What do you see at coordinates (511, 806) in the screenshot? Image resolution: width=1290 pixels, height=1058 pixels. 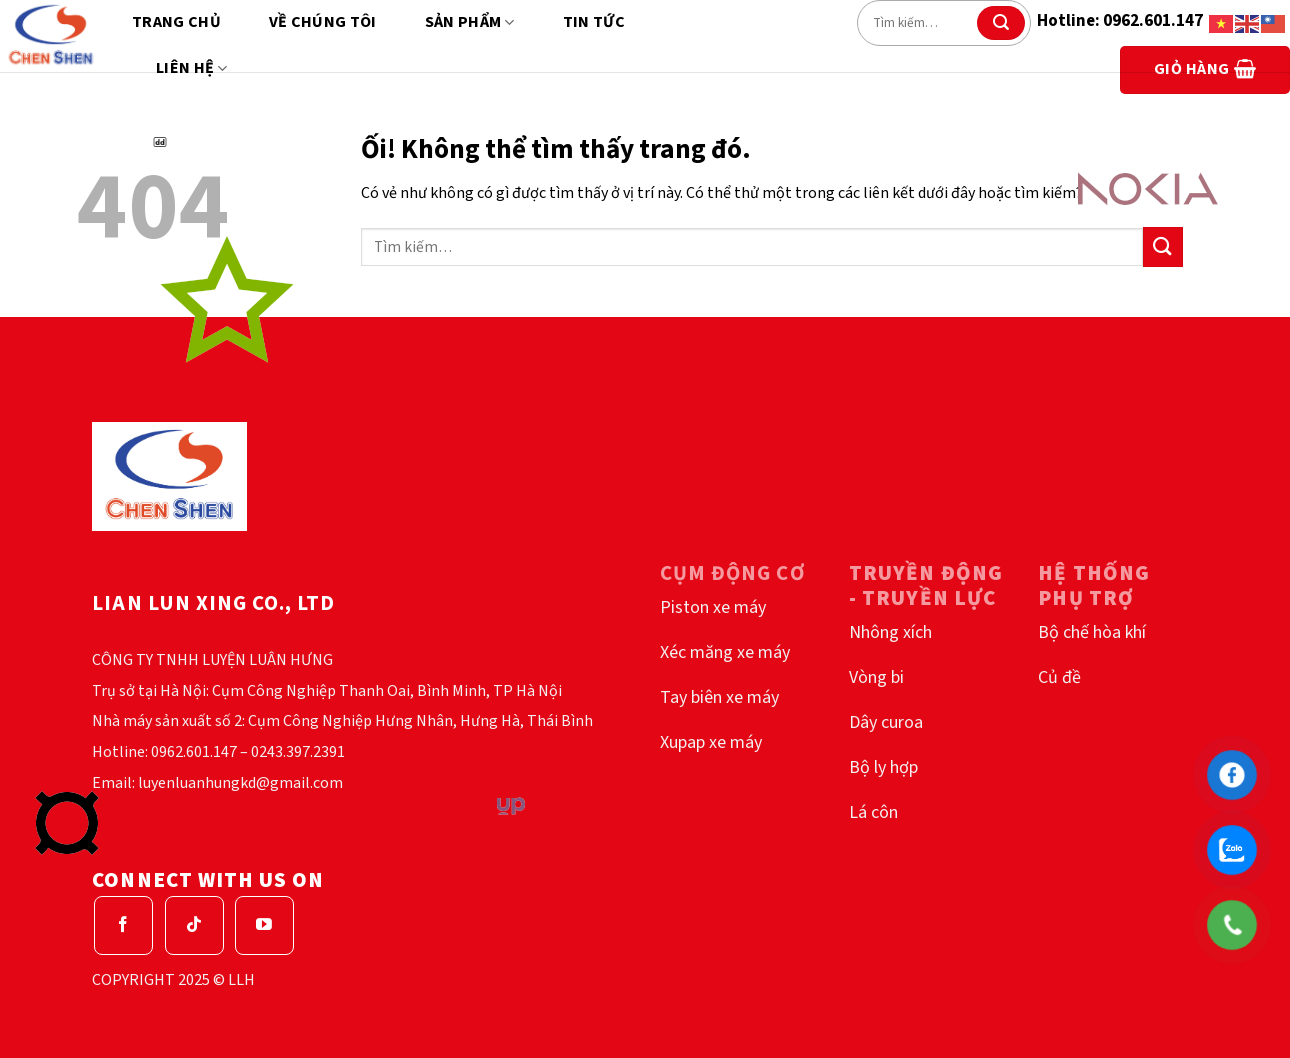 I see `visit the Uplabs design resources website` at bounding box center [511, 806].